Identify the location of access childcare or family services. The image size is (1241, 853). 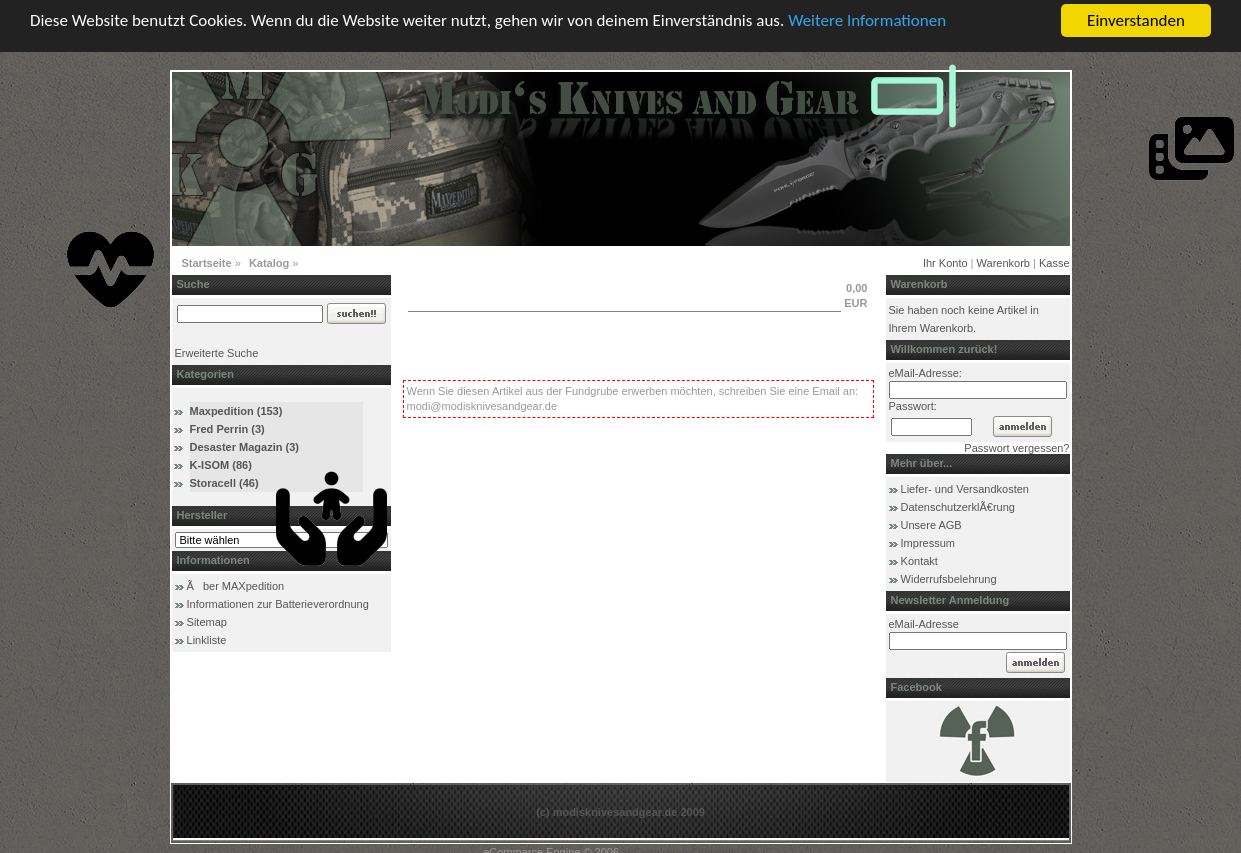
(331, 521).